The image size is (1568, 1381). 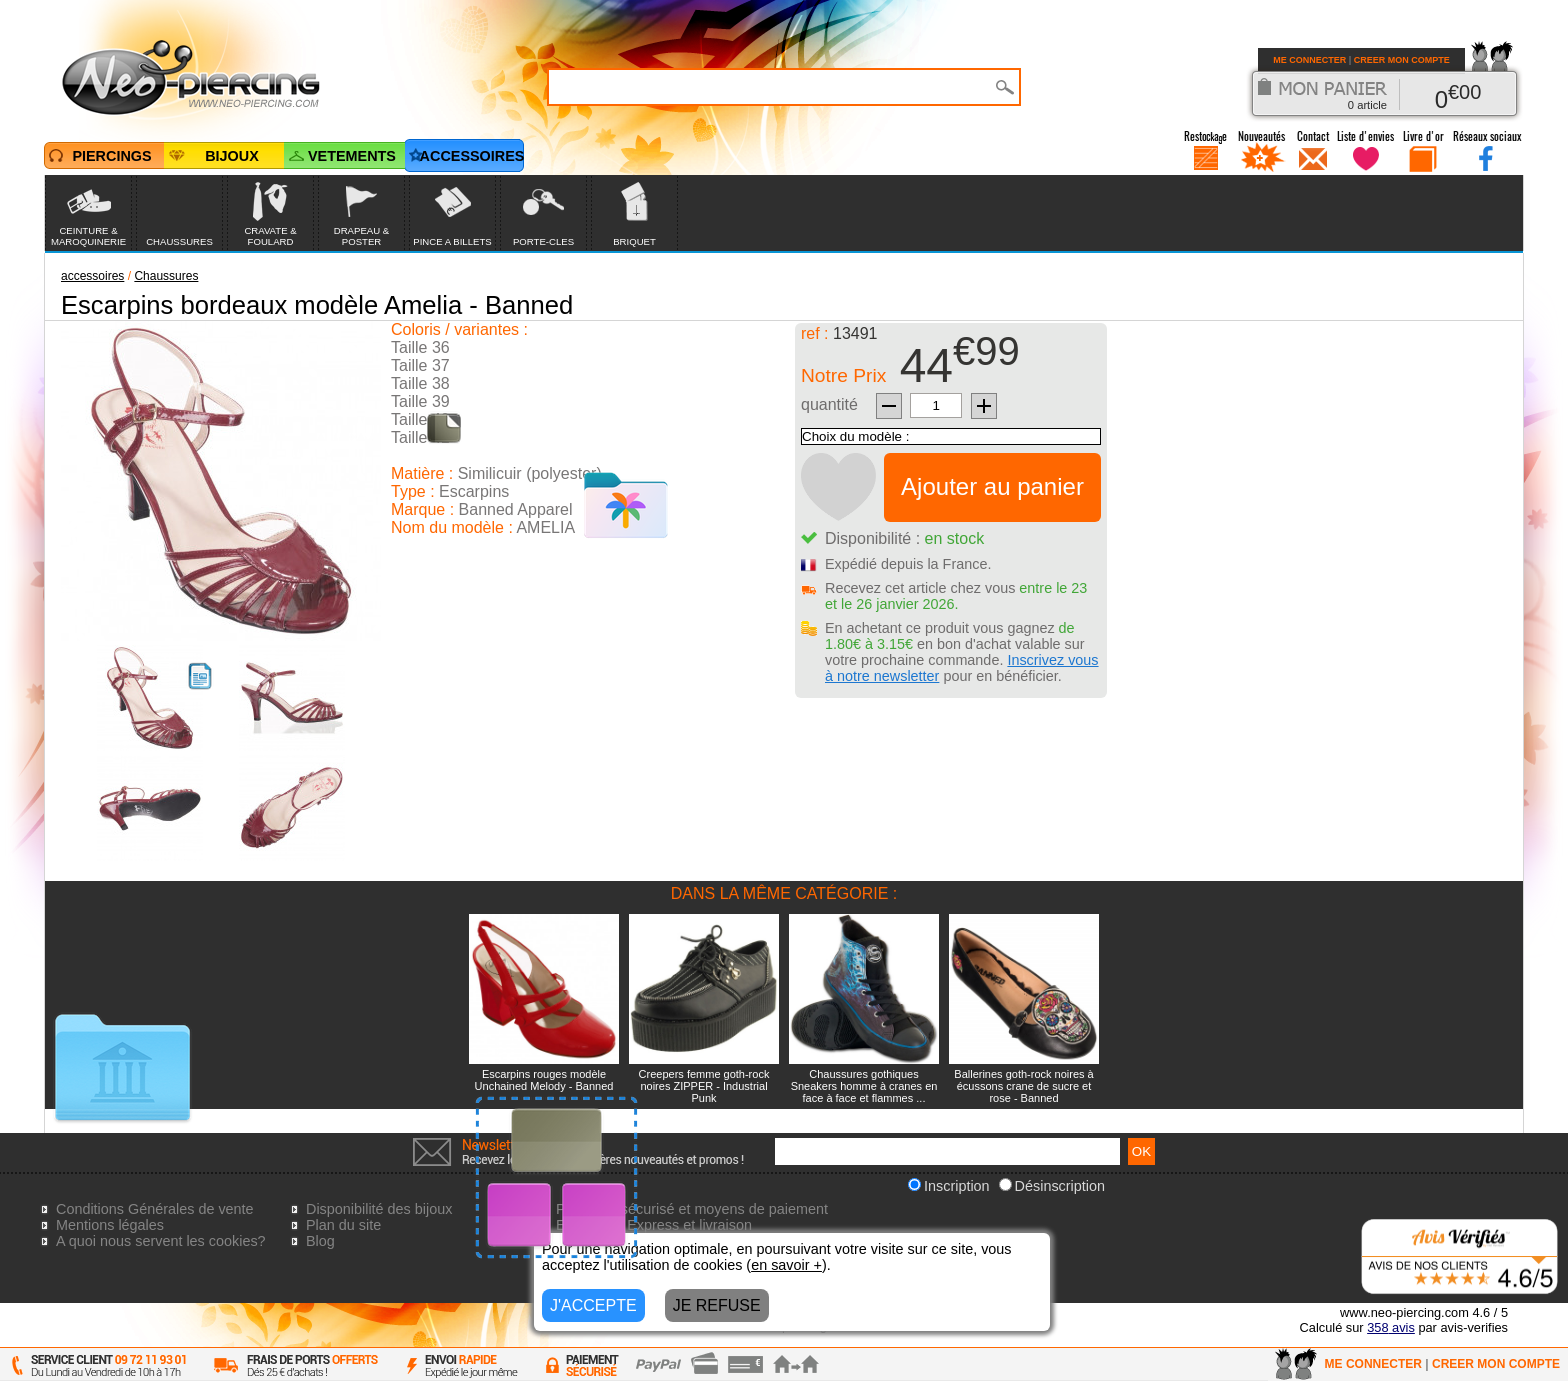 What do you see at coordinates (122, 1067) in the screenshot?
I see `access the system library folder` at bounding box center [122, 1067].